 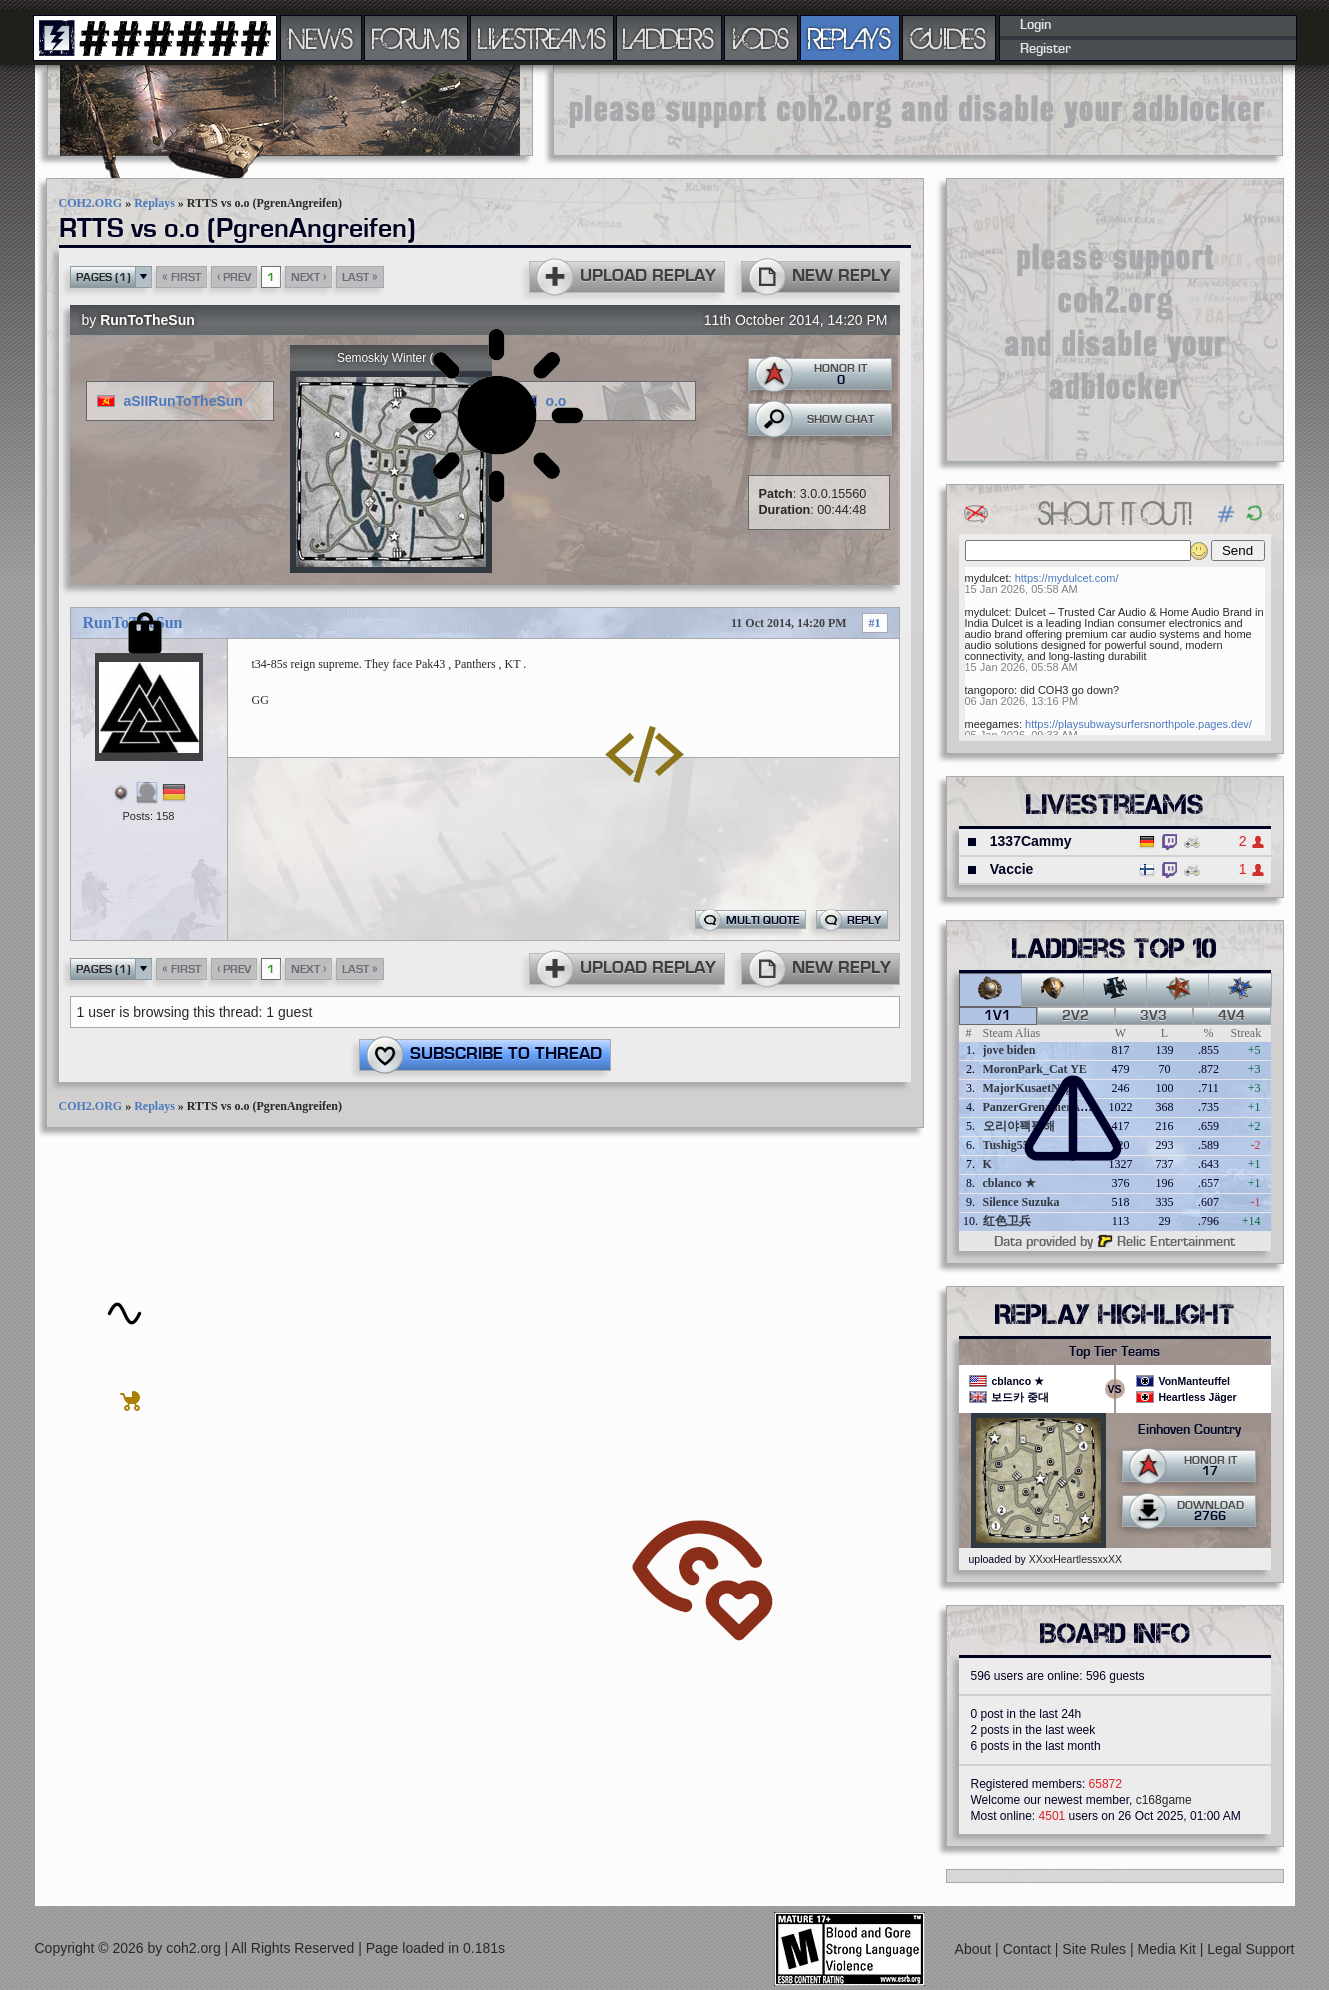 I want to click on audio or sound wave visualization, so click(x=124, y=1313).